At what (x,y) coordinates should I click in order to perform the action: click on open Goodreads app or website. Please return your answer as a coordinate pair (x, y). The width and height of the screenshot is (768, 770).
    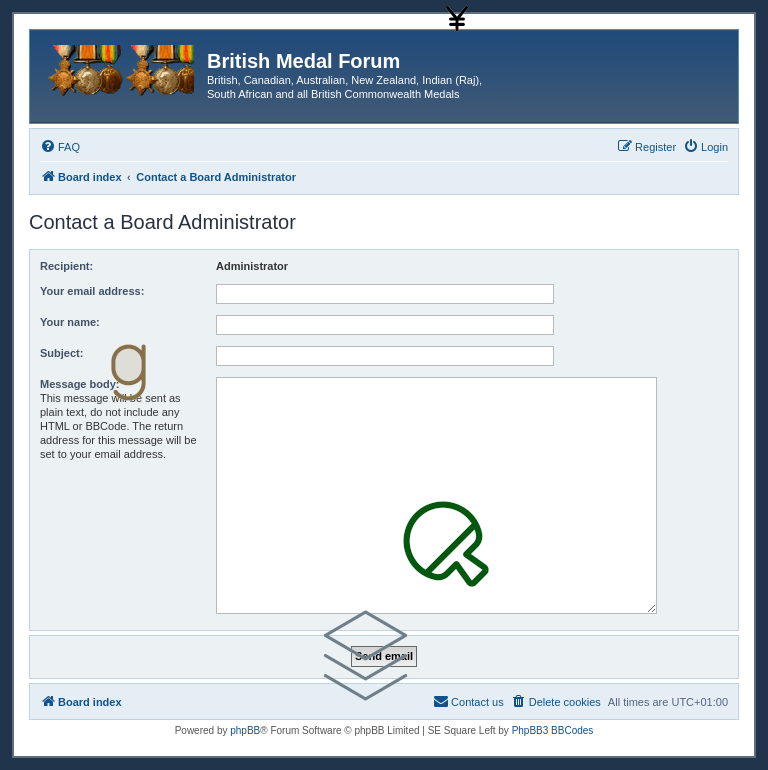
    Looking at the image, I should click on (128, 372).